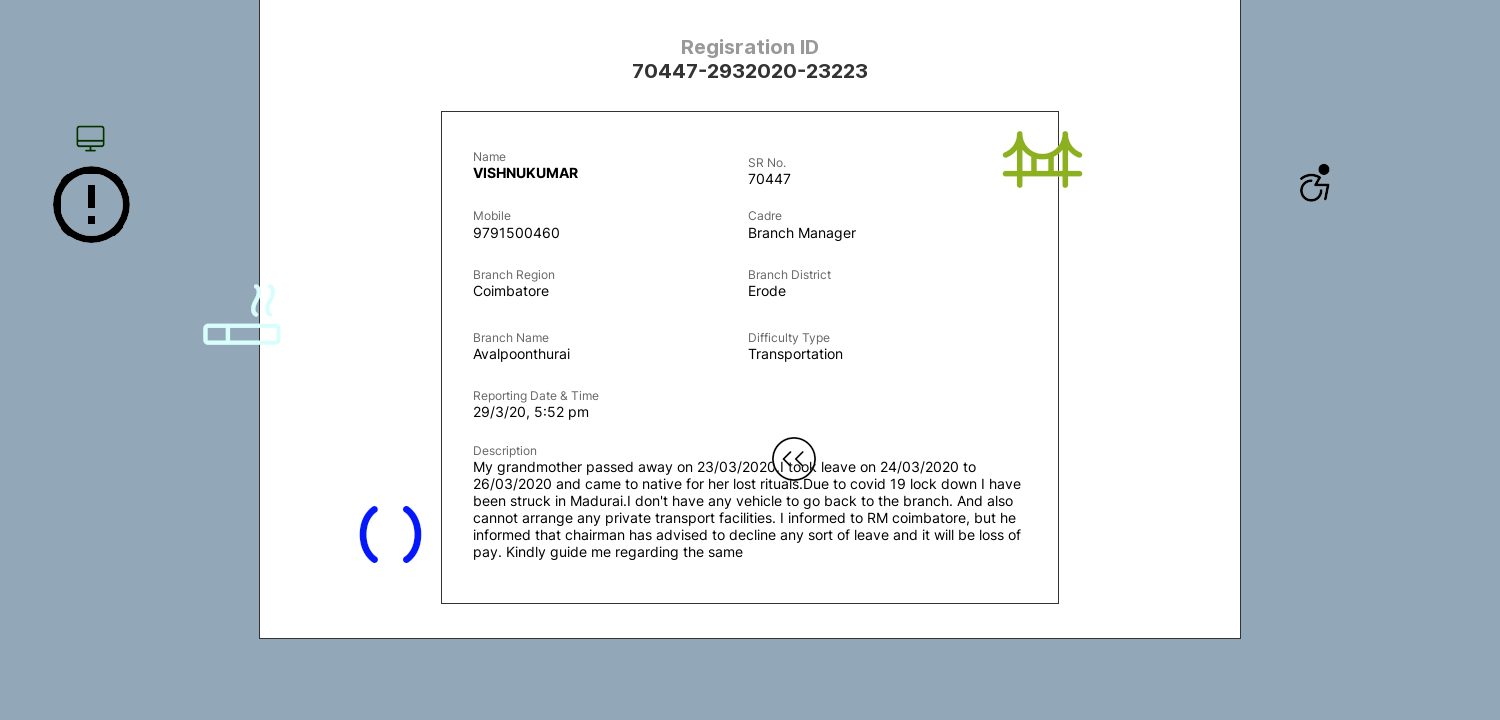 This screenshot has width=1500, height=720. What do you see at coordinates (242, 323) in the screenshot?
I see `indicates a designated smoking area` at bounding box center [242, 323].